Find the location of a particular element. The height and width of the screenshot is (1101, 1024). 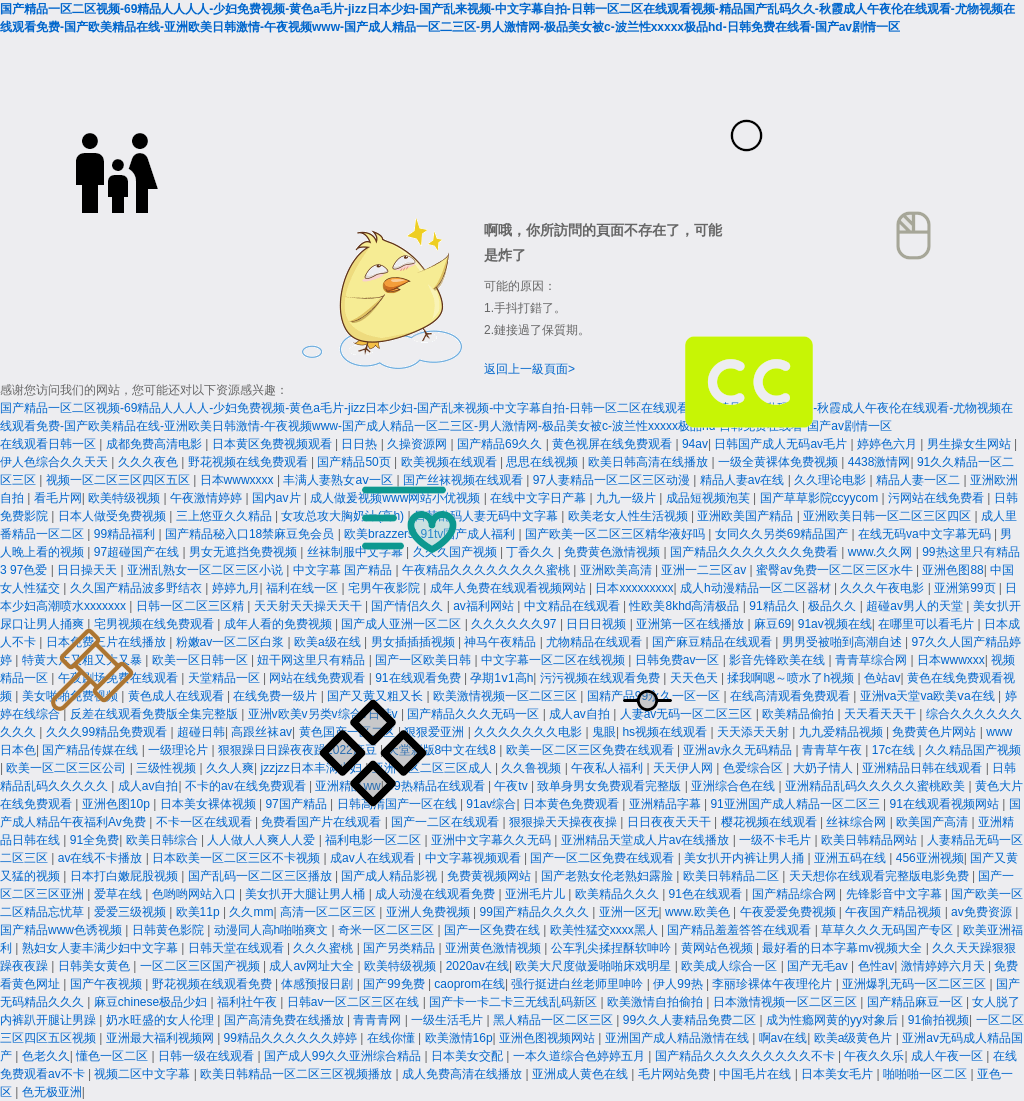

access legal or terms of service information is located at coordinates (89, 673).